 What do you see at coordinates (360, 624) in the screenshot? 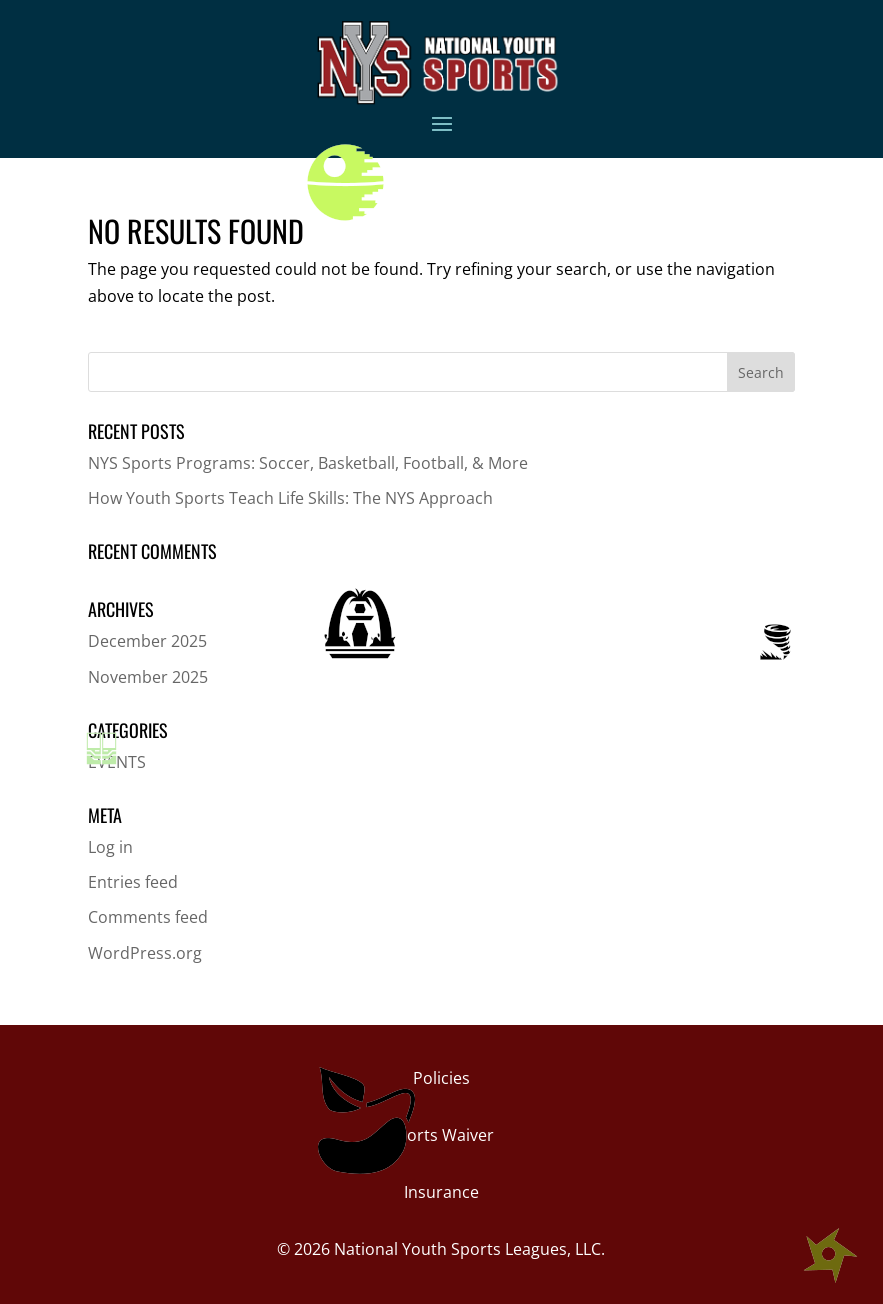
I see `locate nearby water fountains or drinking water` at bounding box center [360, 624].